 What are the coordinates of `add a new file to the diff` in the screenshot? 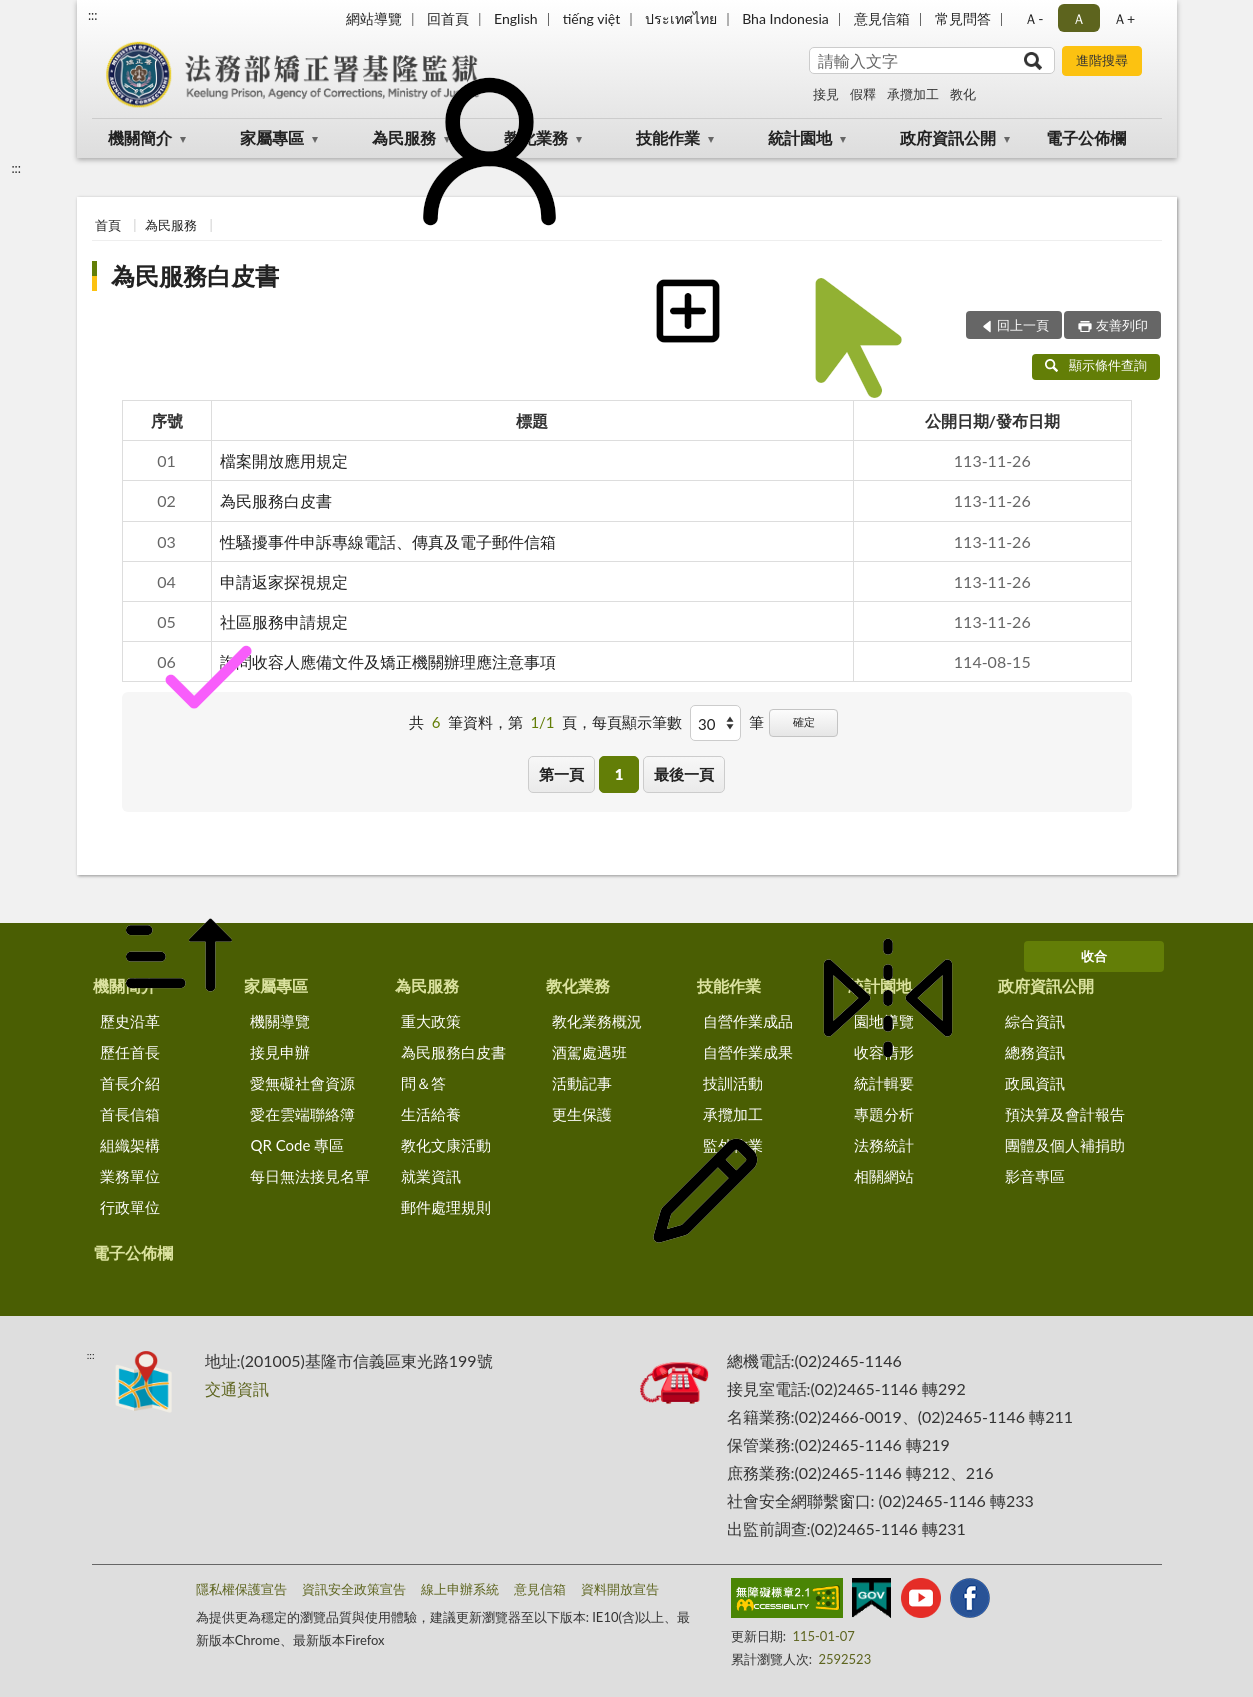 It's located at (688, 311).